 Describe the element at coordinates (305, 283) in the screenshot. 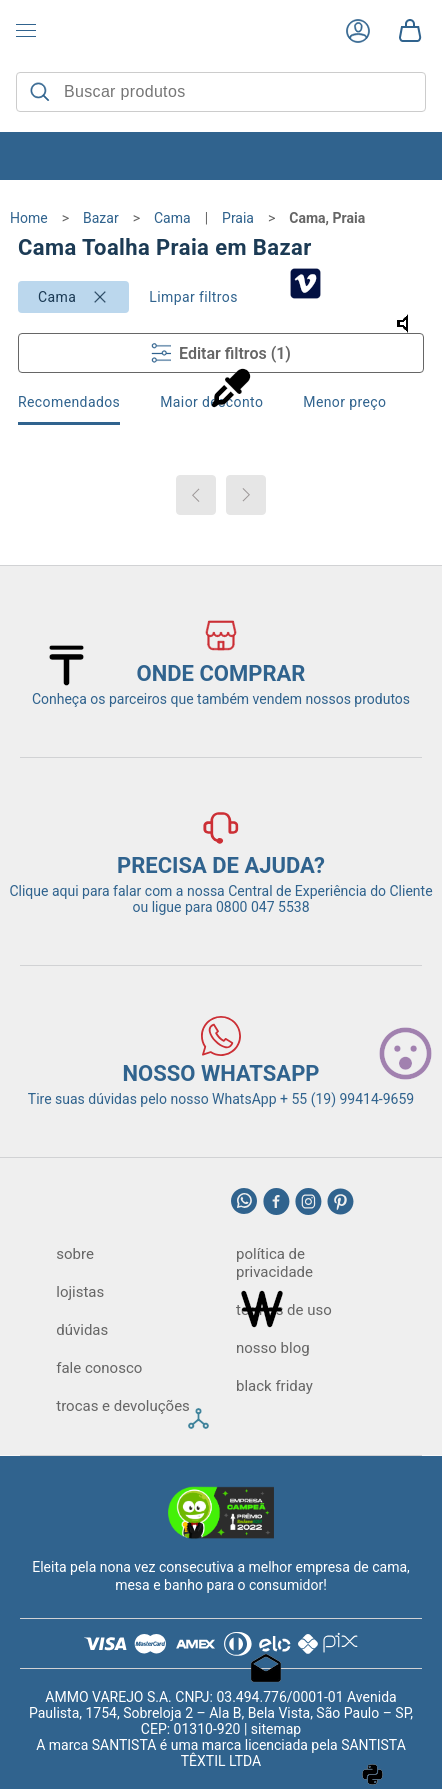

I see `open vimeo app or website` at that location.